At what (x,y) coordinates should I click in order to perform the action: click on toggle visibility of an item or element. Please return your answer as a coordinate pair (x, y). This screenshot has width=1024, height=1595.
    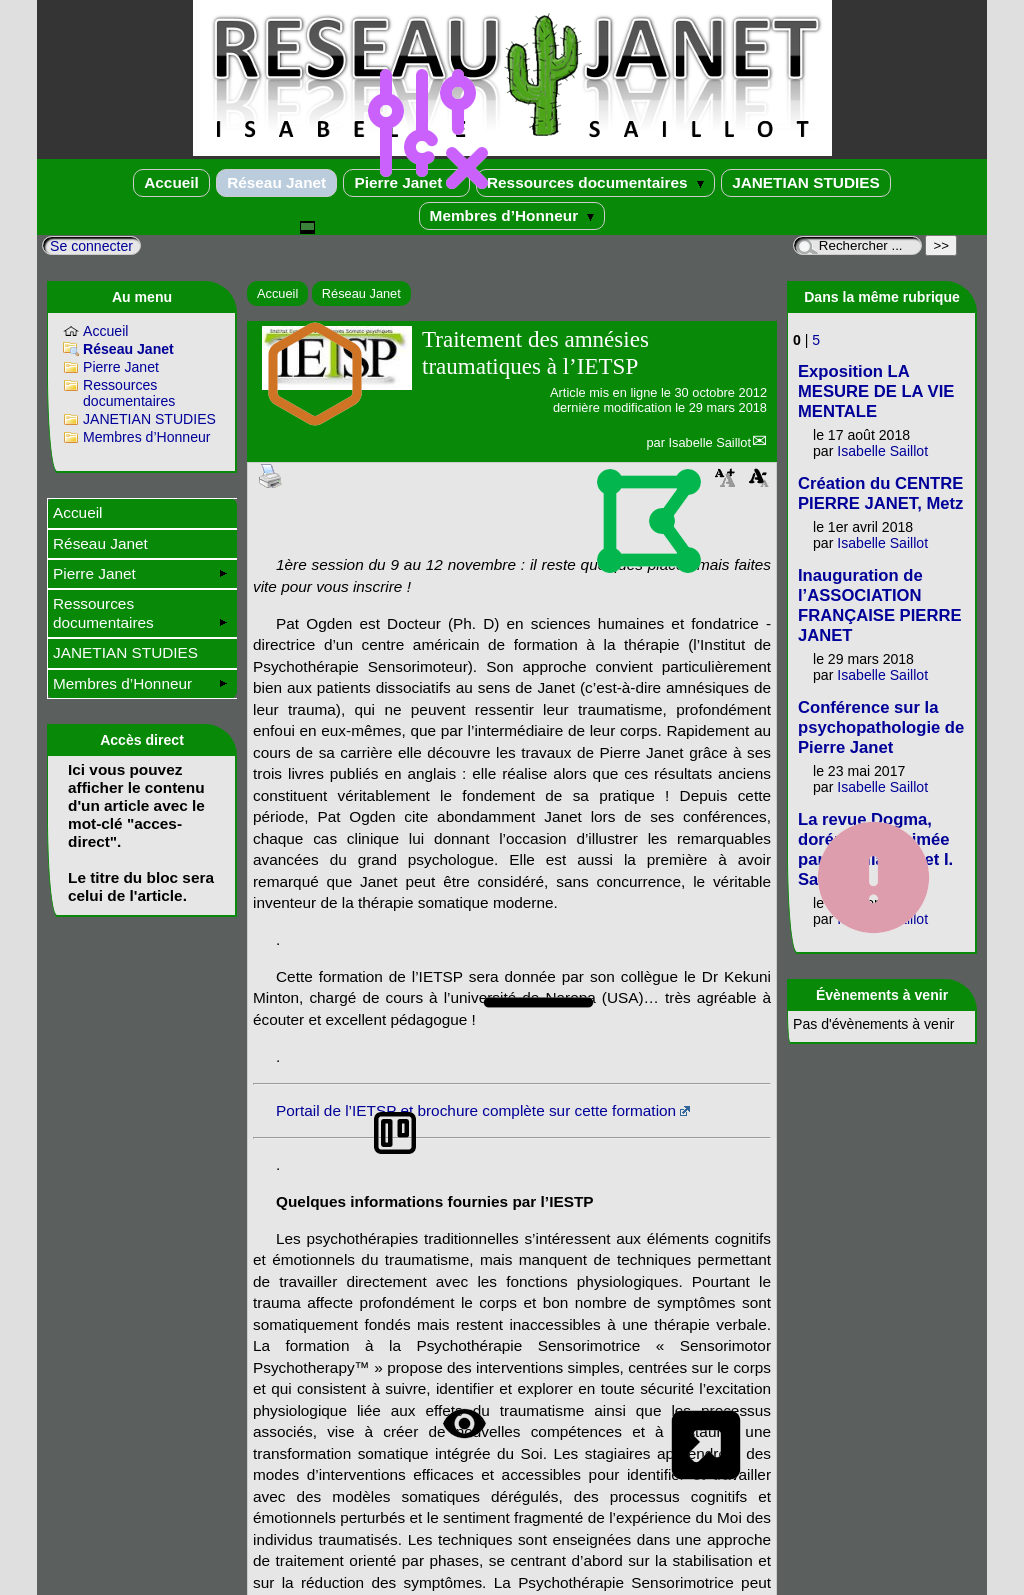
    Looking at the image, I should click on (464, 1424).